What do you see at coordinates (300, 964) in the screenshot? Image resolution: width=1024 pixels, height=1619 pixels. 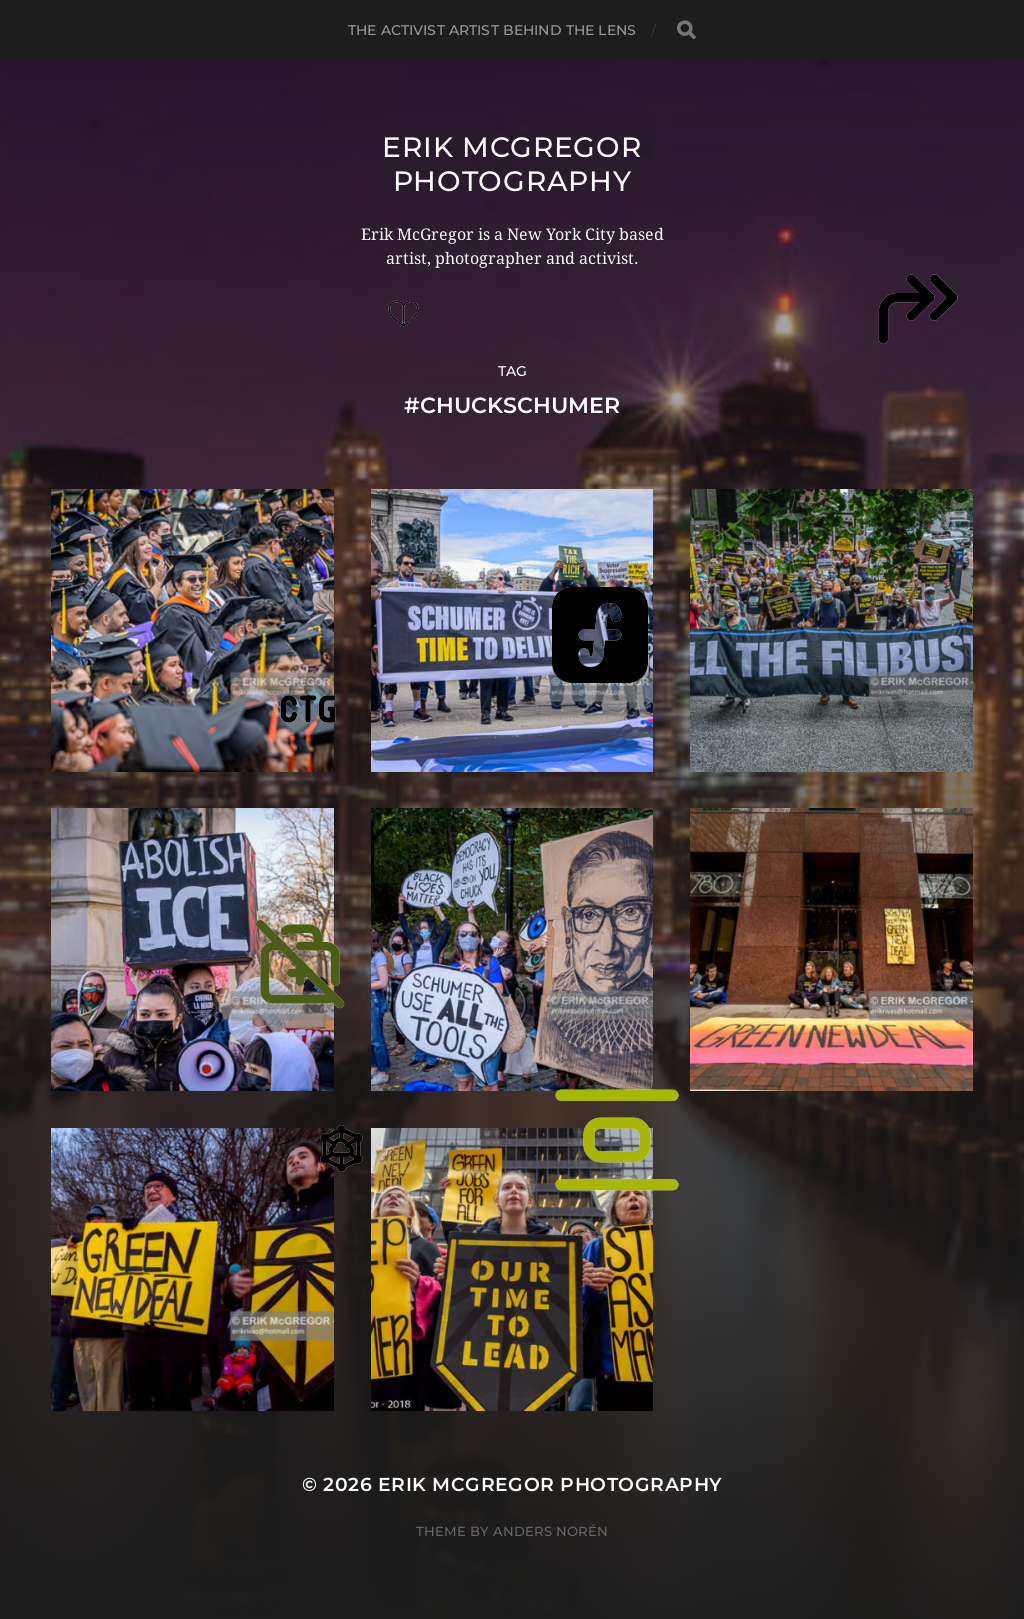 I see `first aid or medical services unavailable` at bounding box center [300, 964].